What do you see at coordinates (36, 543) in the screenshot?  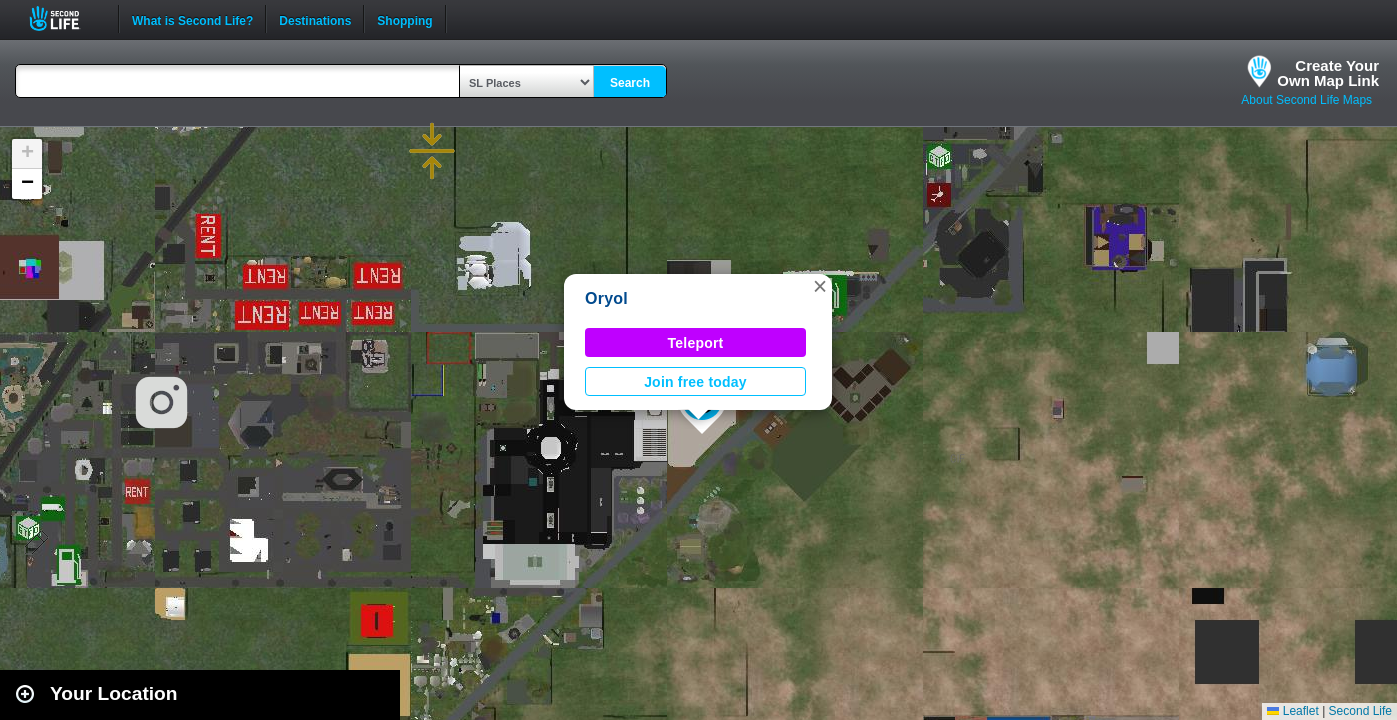 I see `edit content or text` at bounding box center [36, 543].